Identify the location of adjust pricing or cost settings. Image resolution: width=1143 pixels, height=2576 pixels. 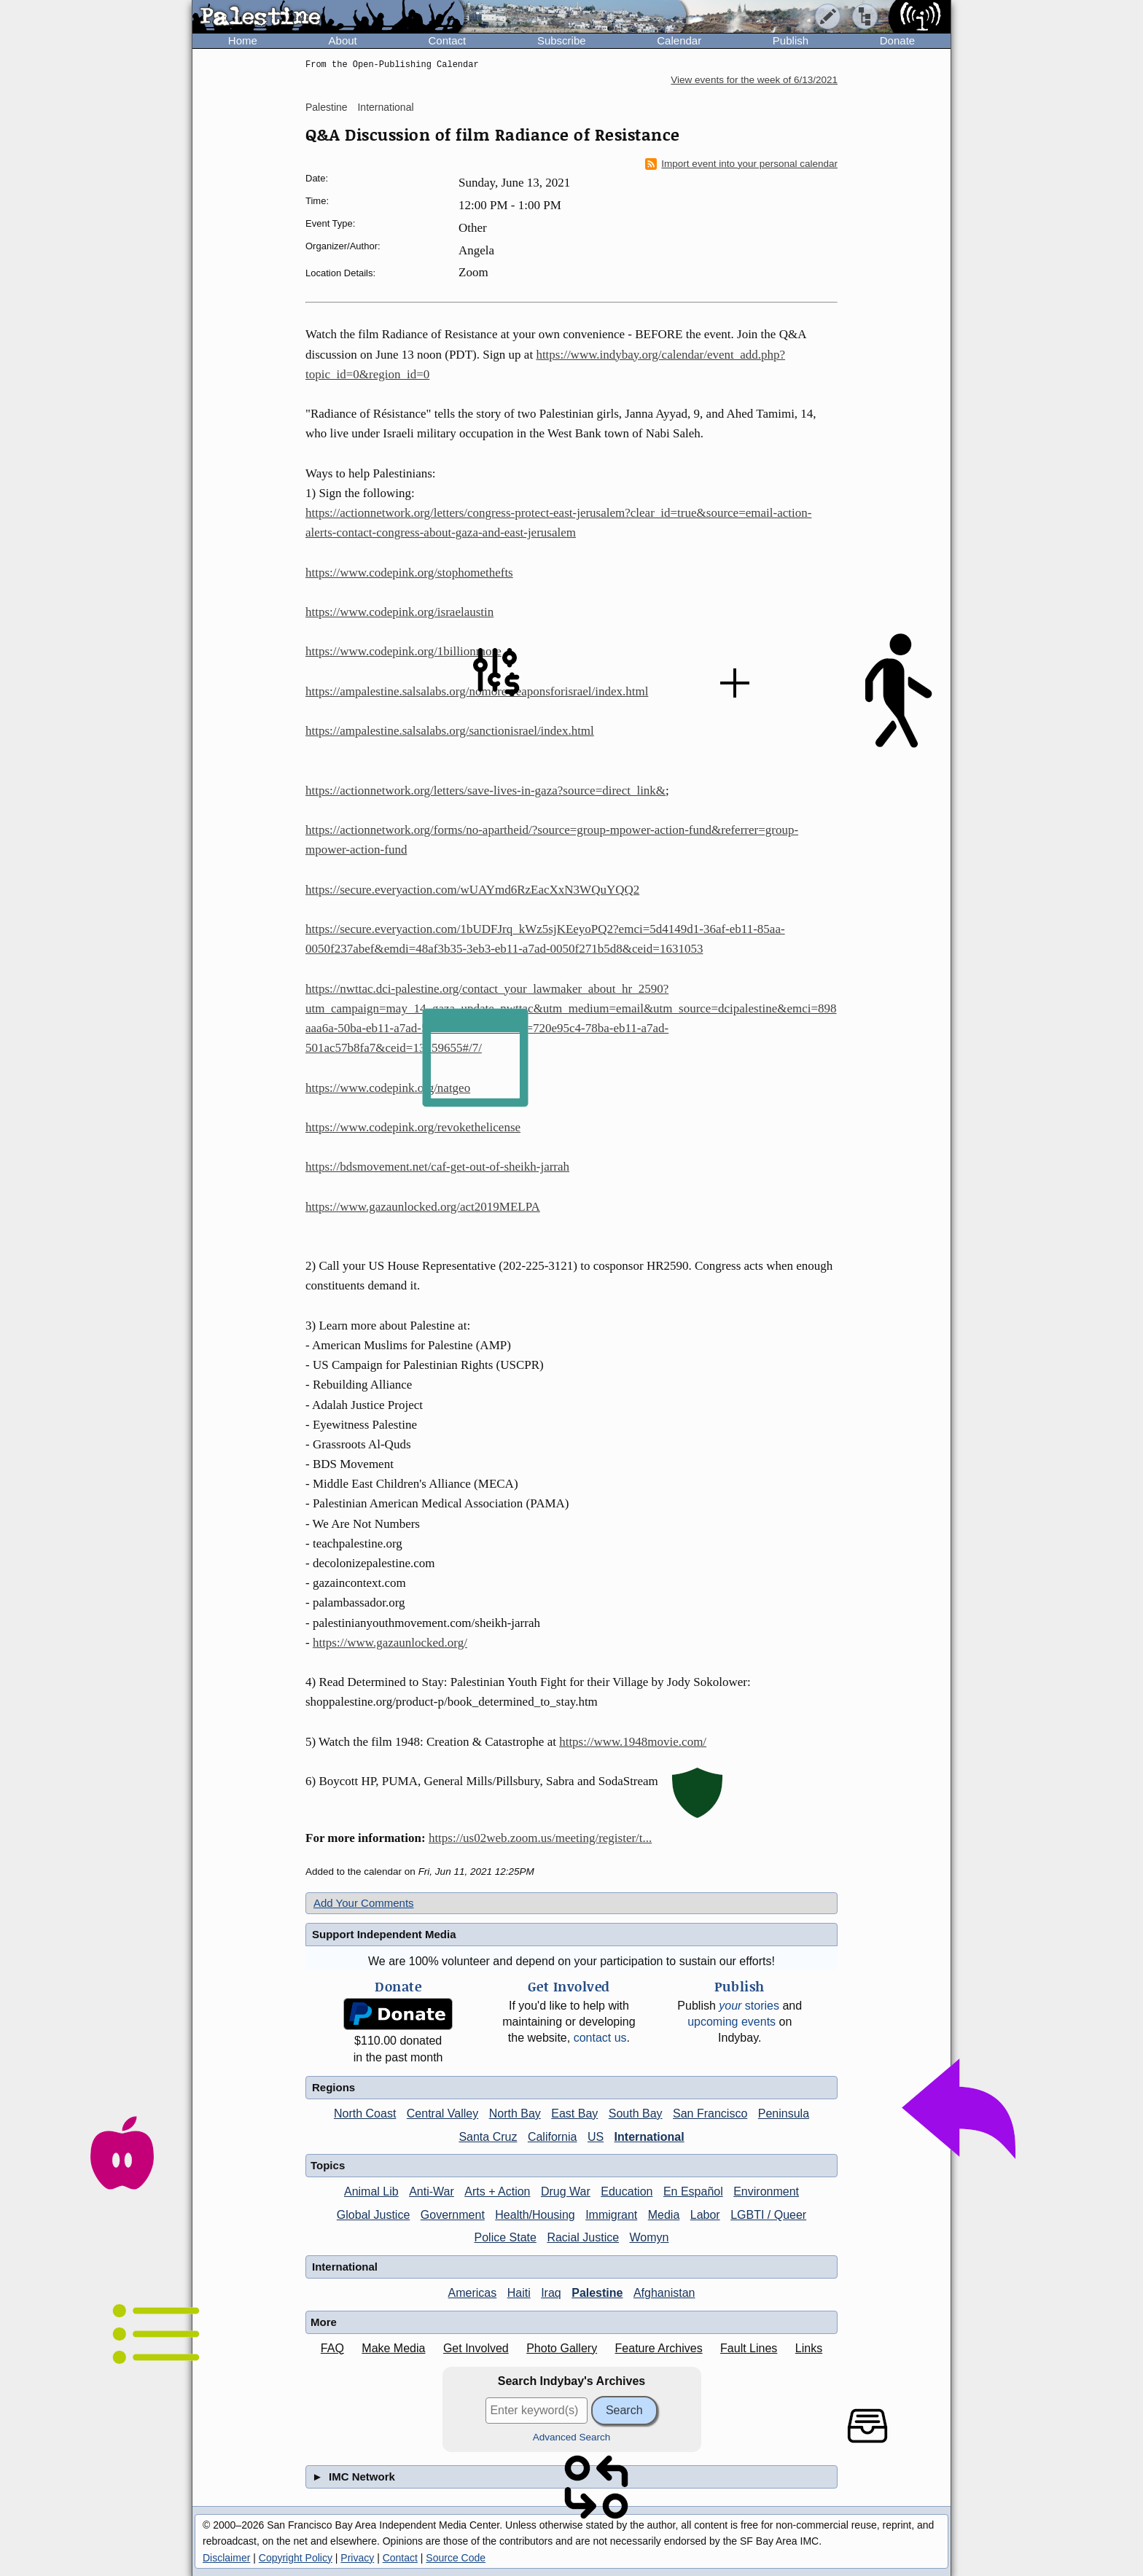
(495, 670).